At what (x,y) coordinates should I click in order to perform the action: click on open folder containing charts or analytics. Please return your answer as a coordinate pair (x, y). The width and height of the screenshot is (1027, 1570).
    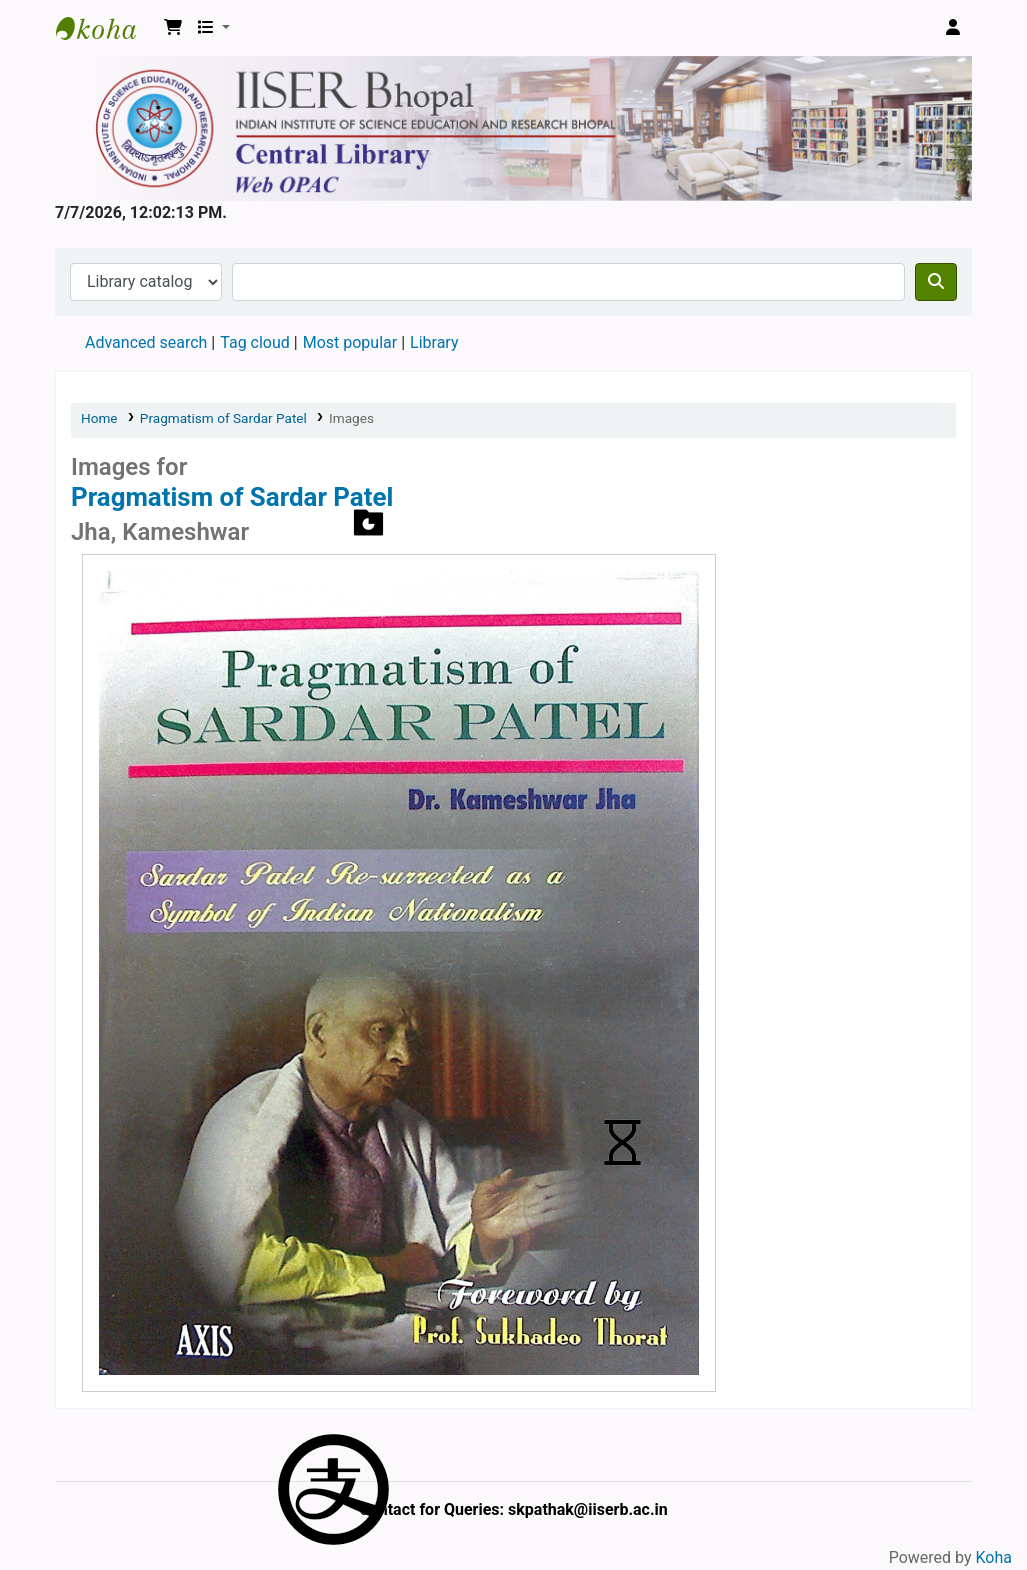
    Looking at the image, I should click on (368, 522).